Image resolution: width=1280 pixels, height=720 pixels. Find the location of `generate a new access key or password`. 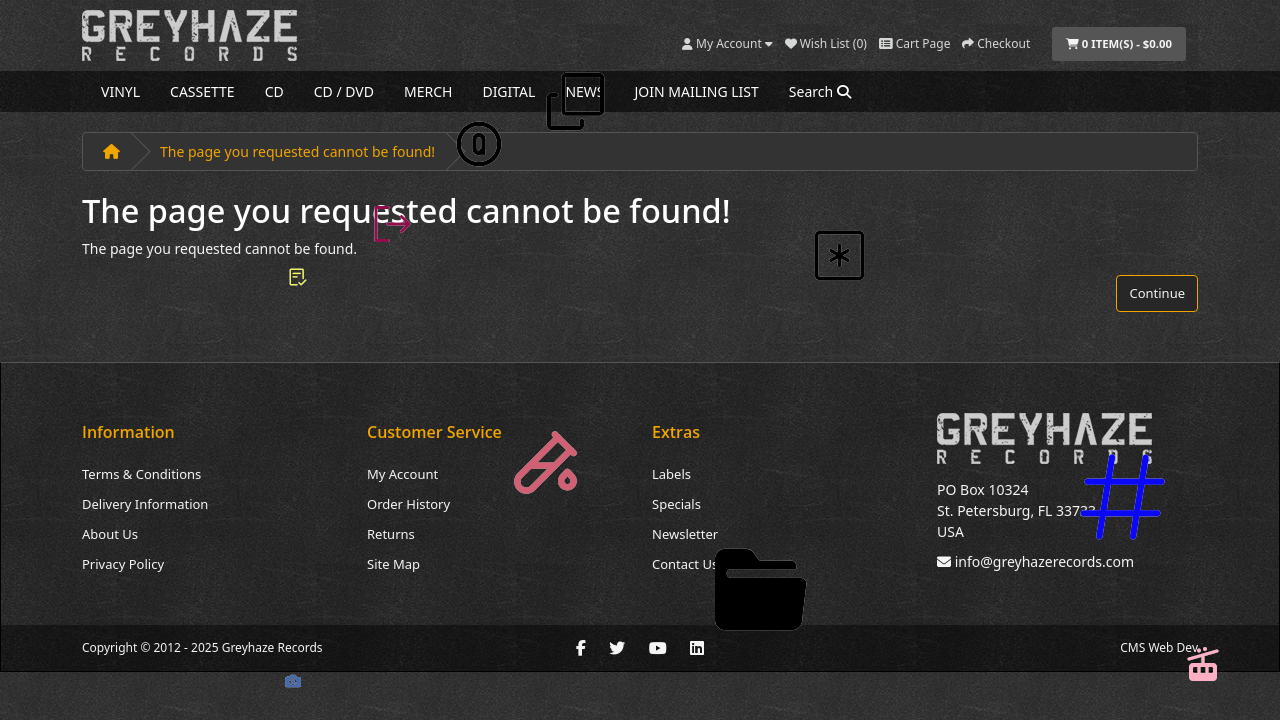

generate a new access key or password is located at coordinates (839, 255).